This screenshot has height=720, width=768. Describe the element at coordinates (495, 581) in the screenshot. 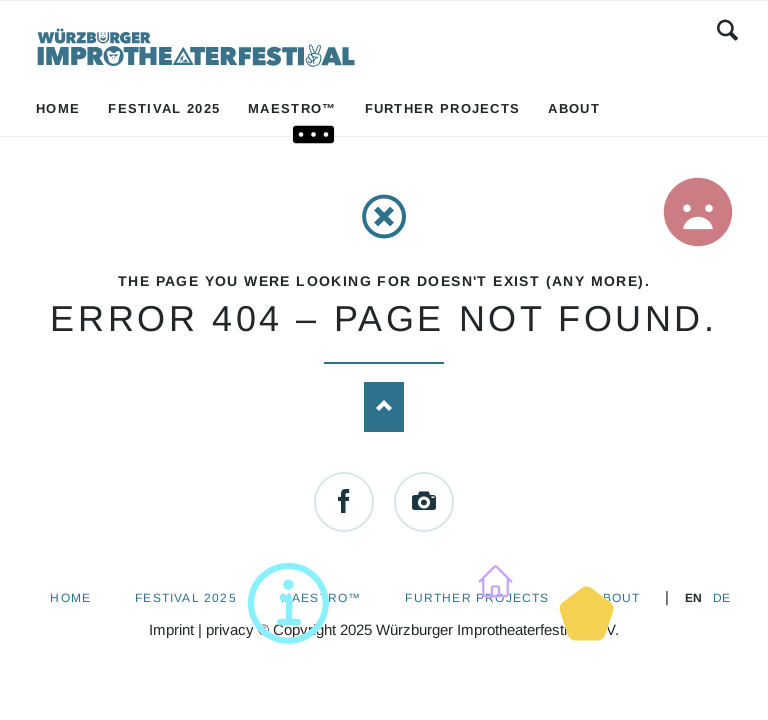

I see `navigate to home screen` at that location.